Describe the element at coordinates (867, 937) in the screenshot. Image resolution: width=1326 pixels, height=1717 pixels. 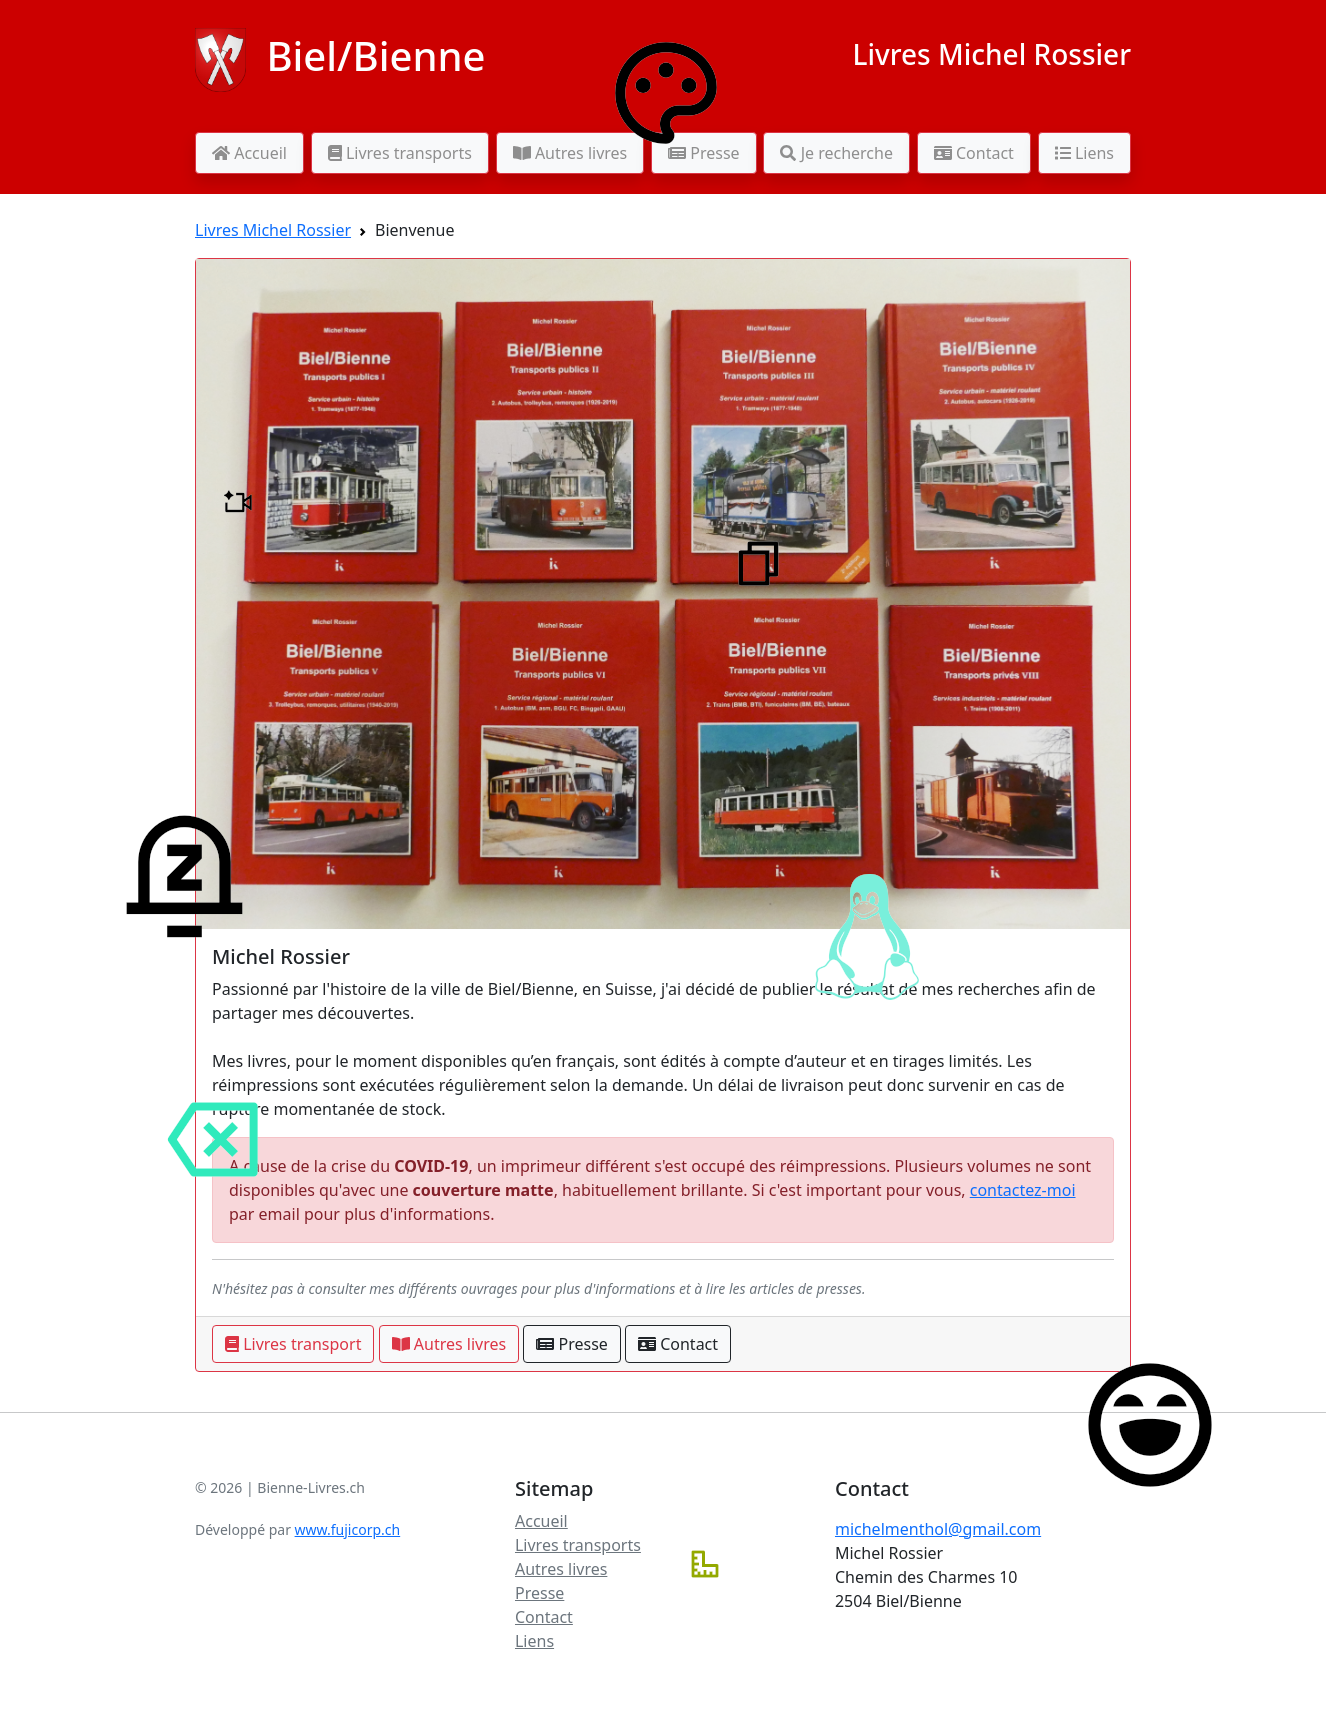
I see `linux operating system logo` at that location.